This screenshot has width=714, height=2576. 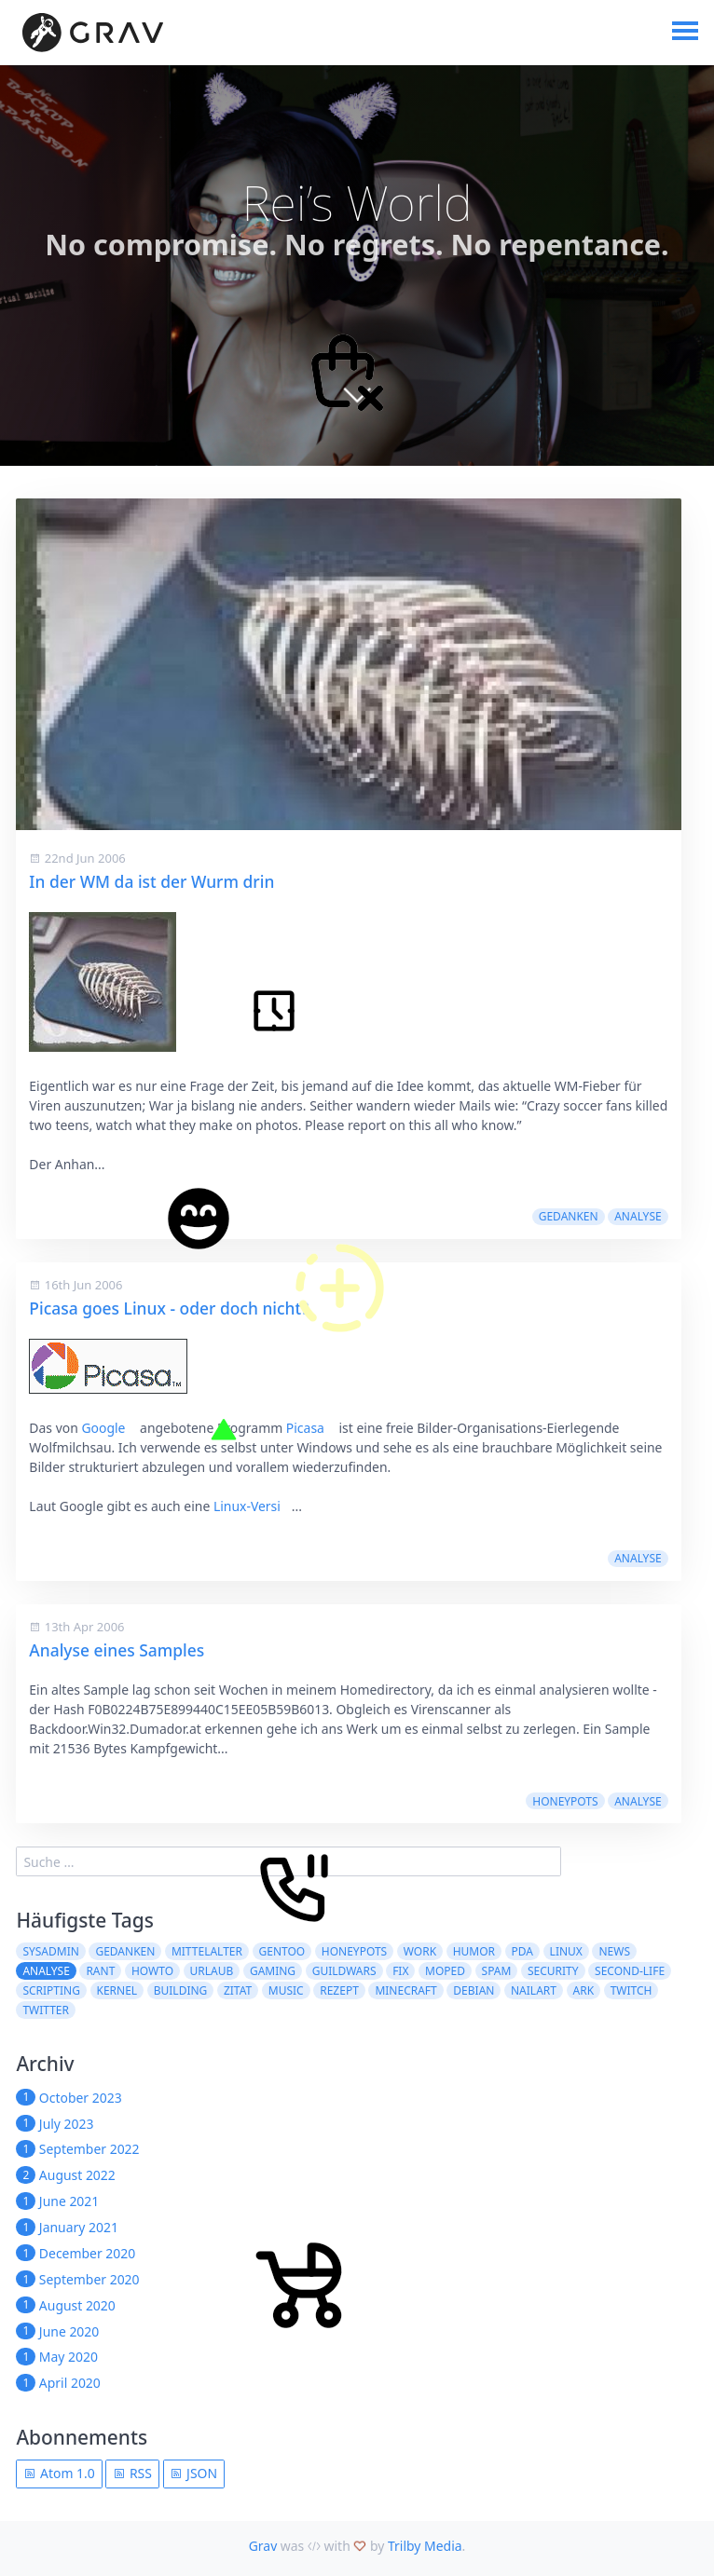 What do you see at coordinates (294, 1888) in the screenshot?
I see `pause an active phone call` at bounding box center [294, 1888].